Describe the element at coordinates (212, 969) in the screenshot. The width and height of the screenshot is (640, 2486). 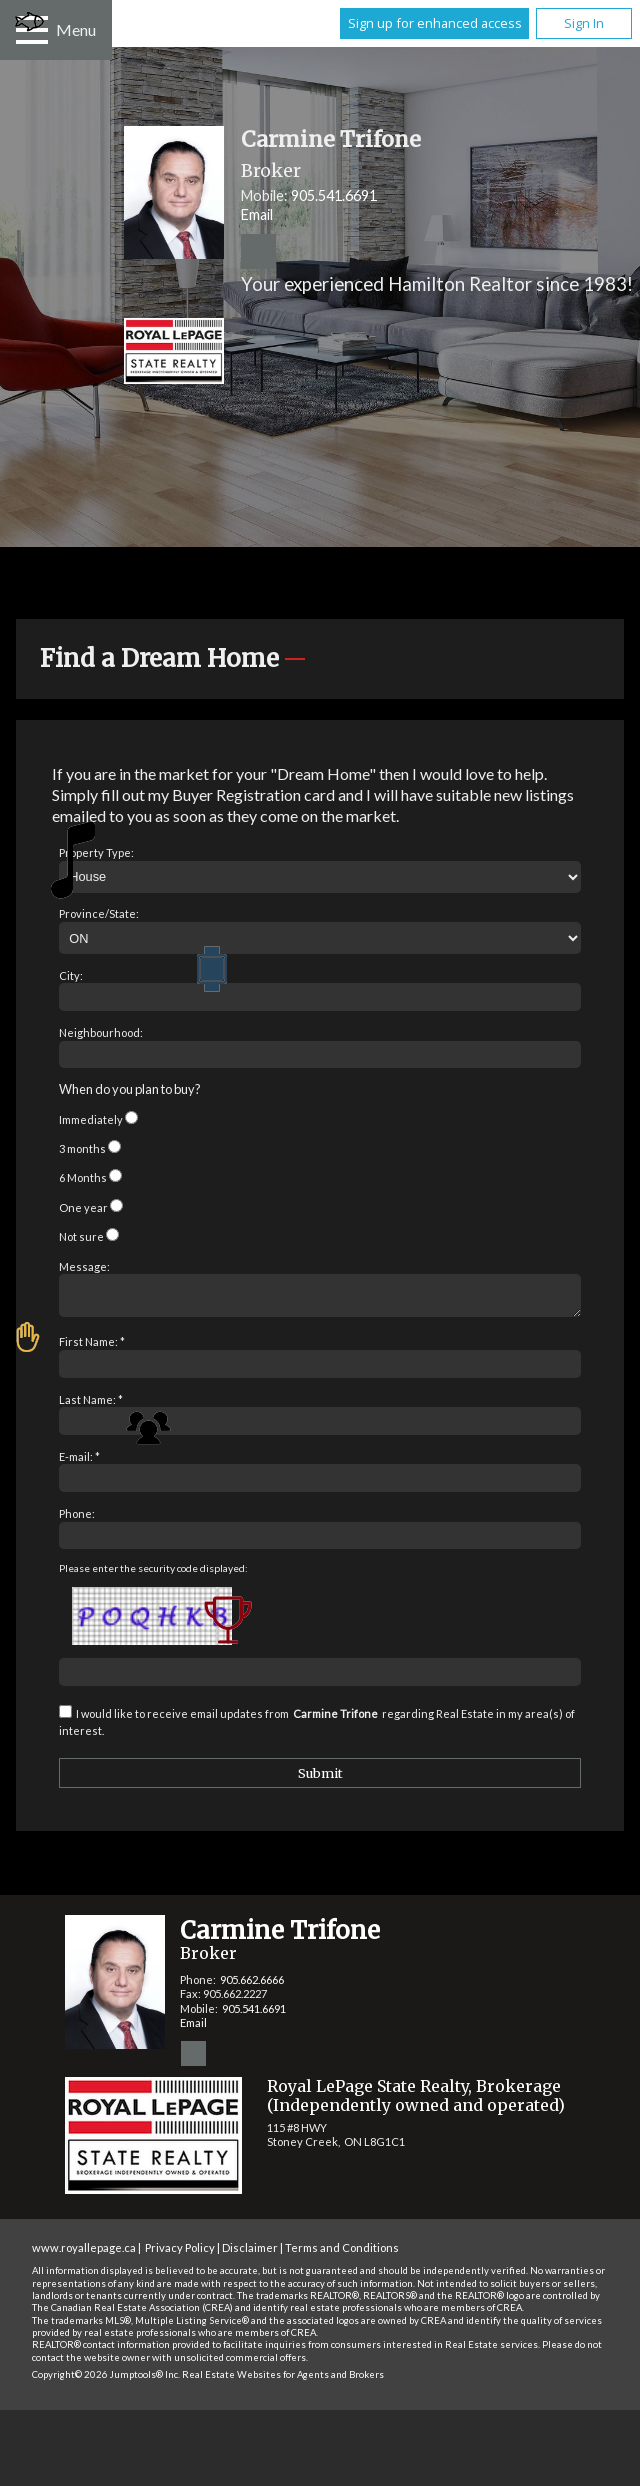
I see `access smartwatch settings or companion app` at that location.